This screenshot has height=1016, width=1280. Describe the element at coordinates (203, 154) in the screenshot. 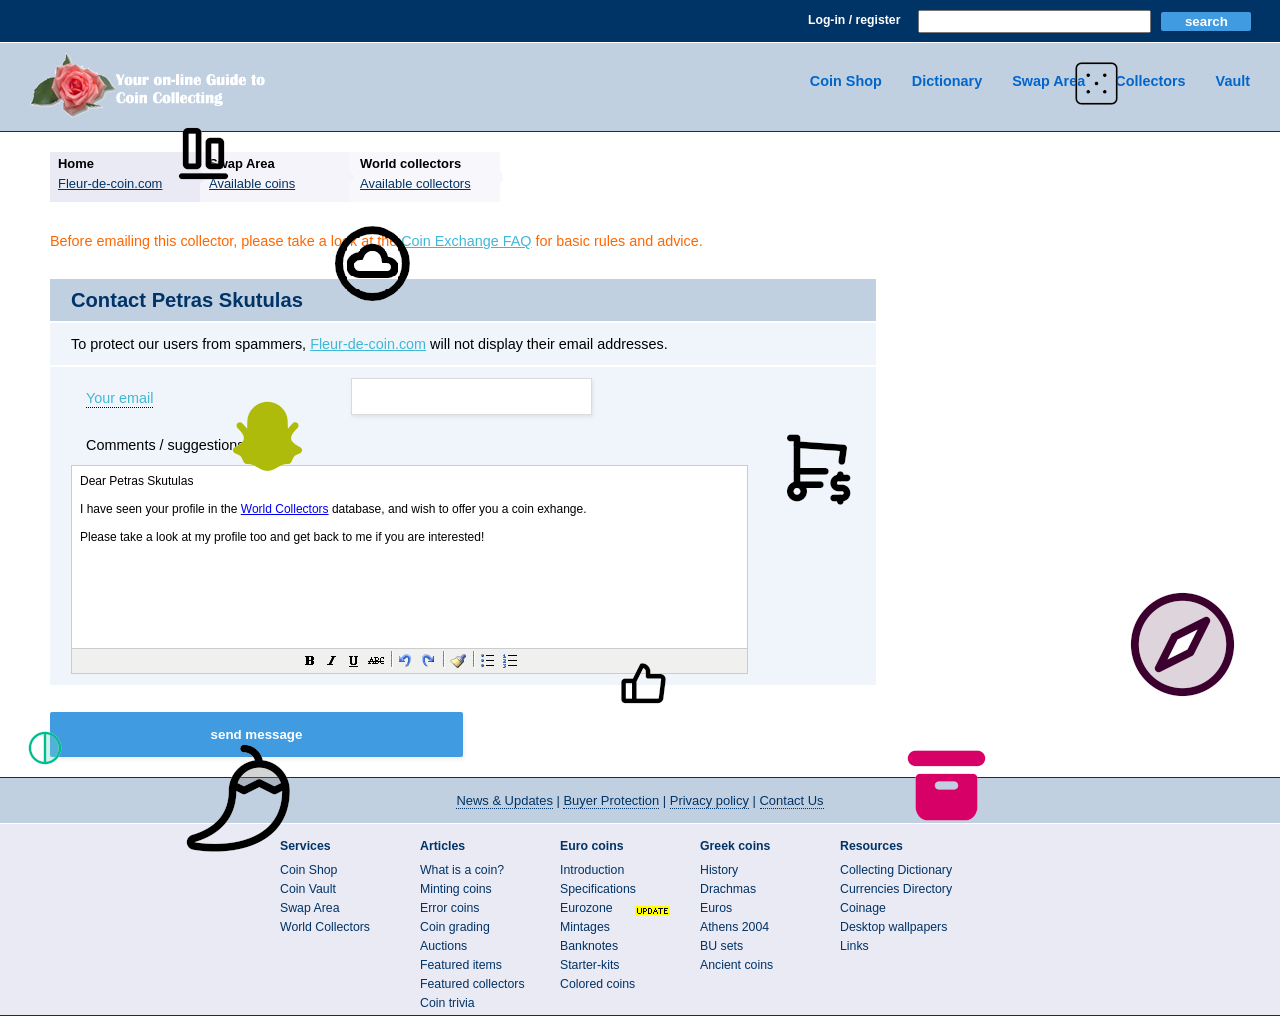

I see `align selected objects to the bottom` at that location.